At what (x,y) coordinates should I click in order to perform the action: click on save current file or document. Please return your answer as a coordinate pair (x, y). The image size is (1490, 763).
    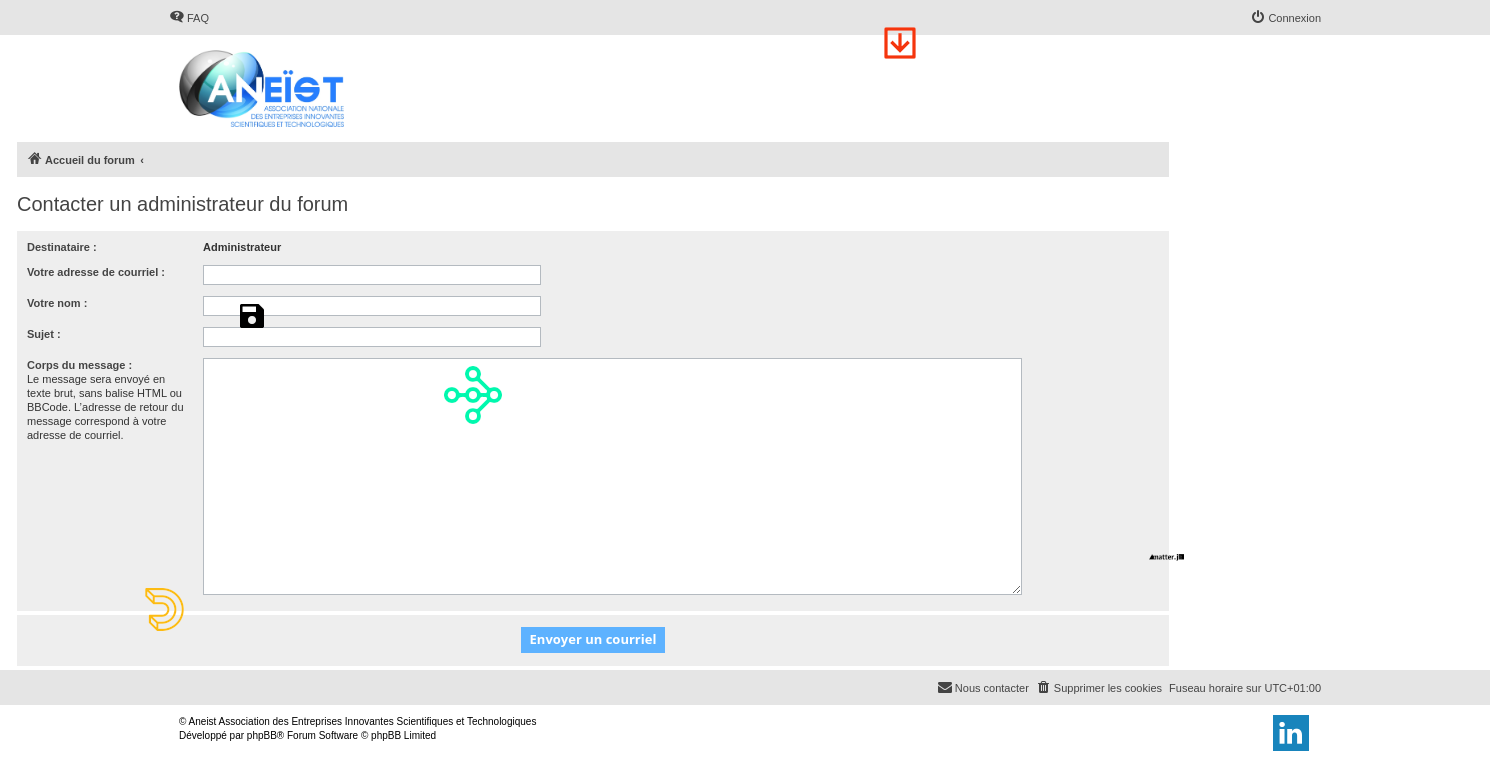
    Looking at the image, I should click on (252, 316).